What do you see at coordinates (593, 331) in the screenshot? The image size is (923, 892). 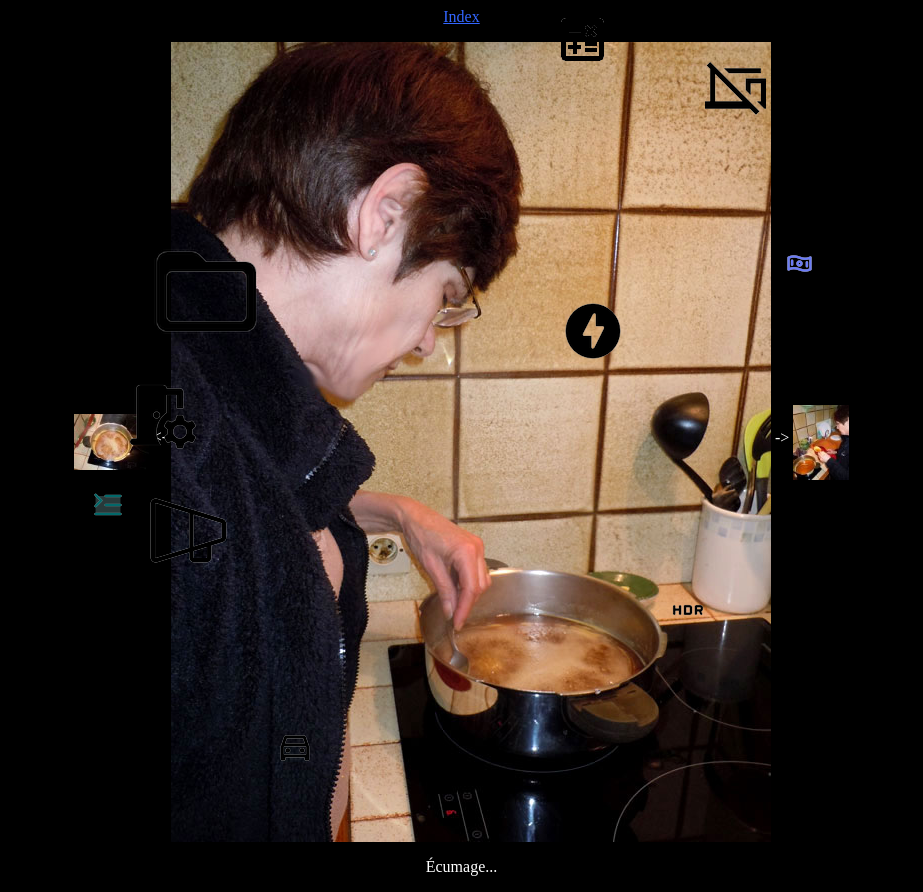 I see `indicates offline or cached content available` at bounding box center [593, 331].